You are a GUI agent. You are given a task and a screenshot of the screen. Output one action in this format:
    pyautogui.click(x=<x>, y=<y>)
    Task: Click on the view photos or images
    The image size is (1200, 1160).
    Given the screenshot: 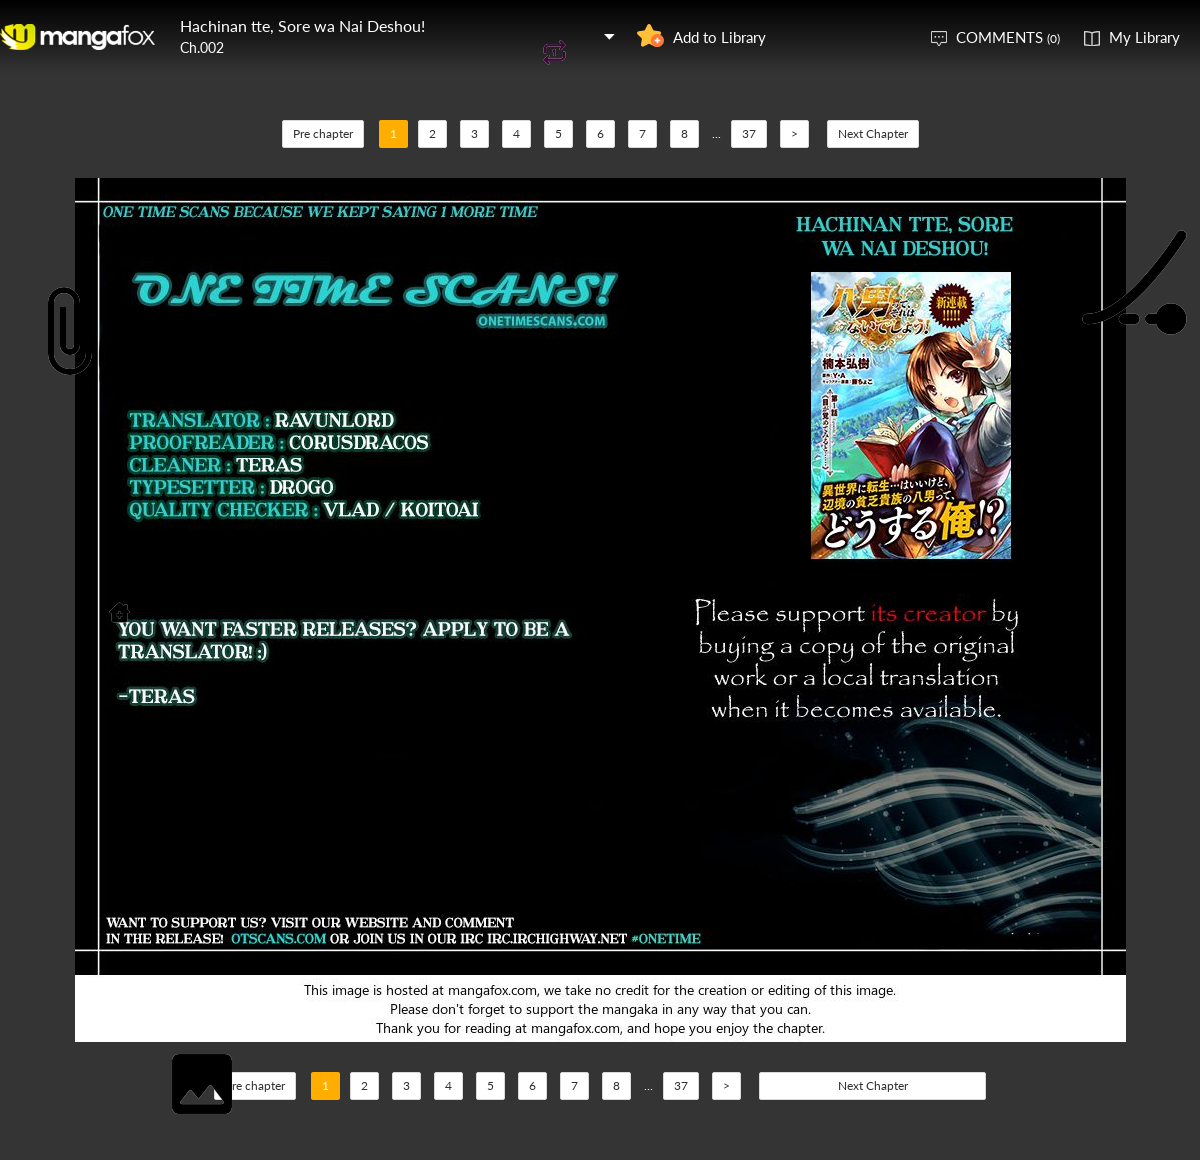 What is the action you would take?
    pyautogui.click(x=202, y=1084)
    